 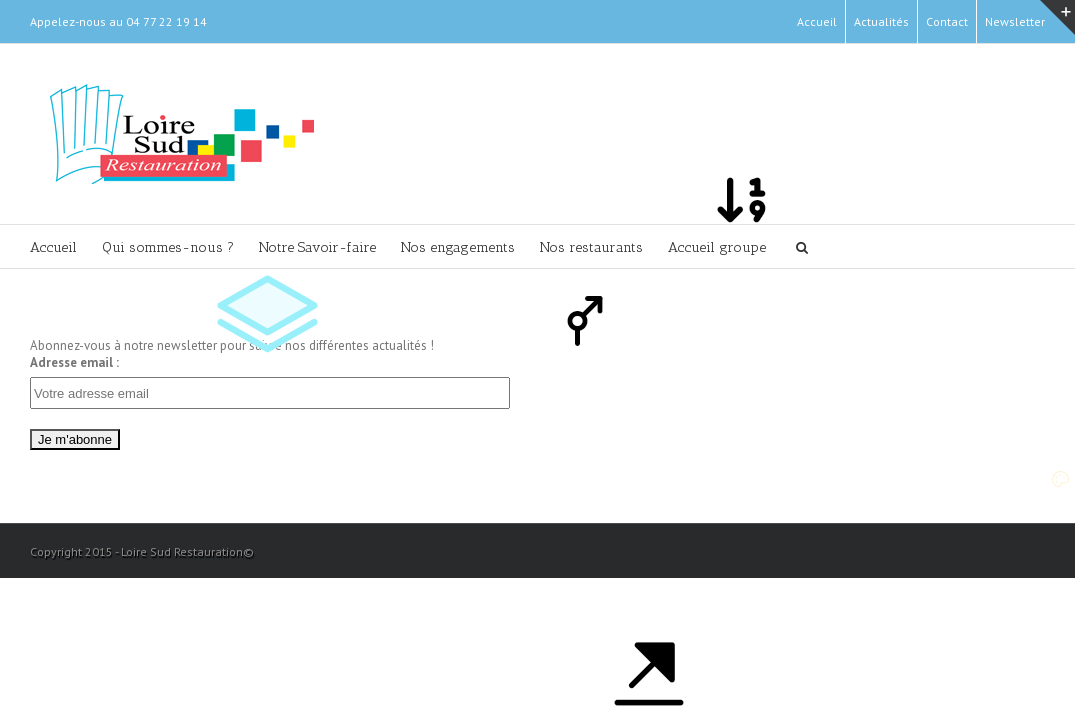 What do you see at coordinates (267, 315) in the screenshot?
I see `view layered content or stacked items` at bounding box center [267, 315].